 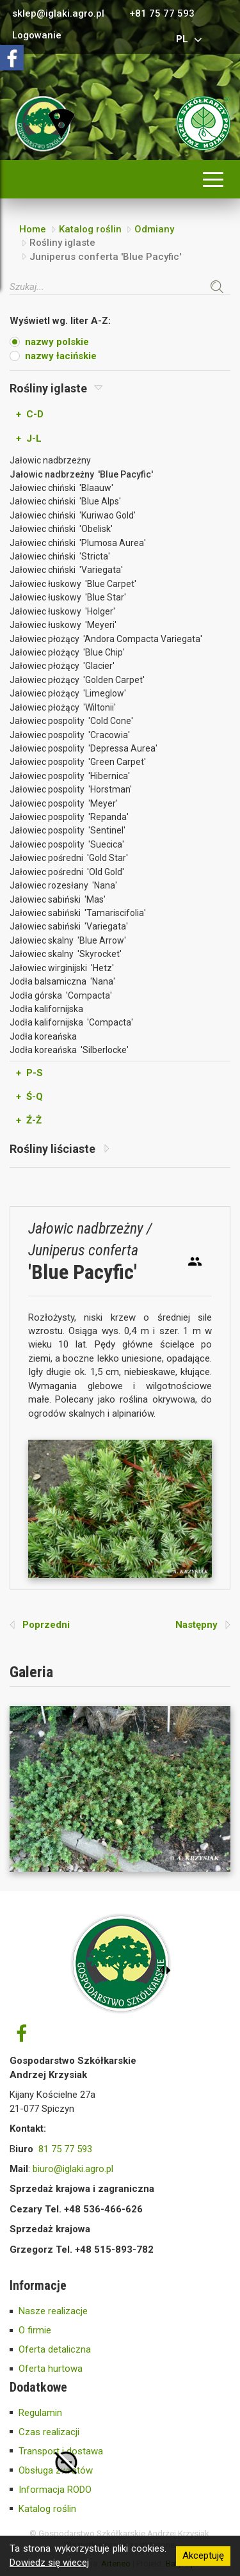 What do you see at coordinates (66, 2462) in the screenshot?
I see `disable do not disturb mode` at bounding box center [66, 2462].